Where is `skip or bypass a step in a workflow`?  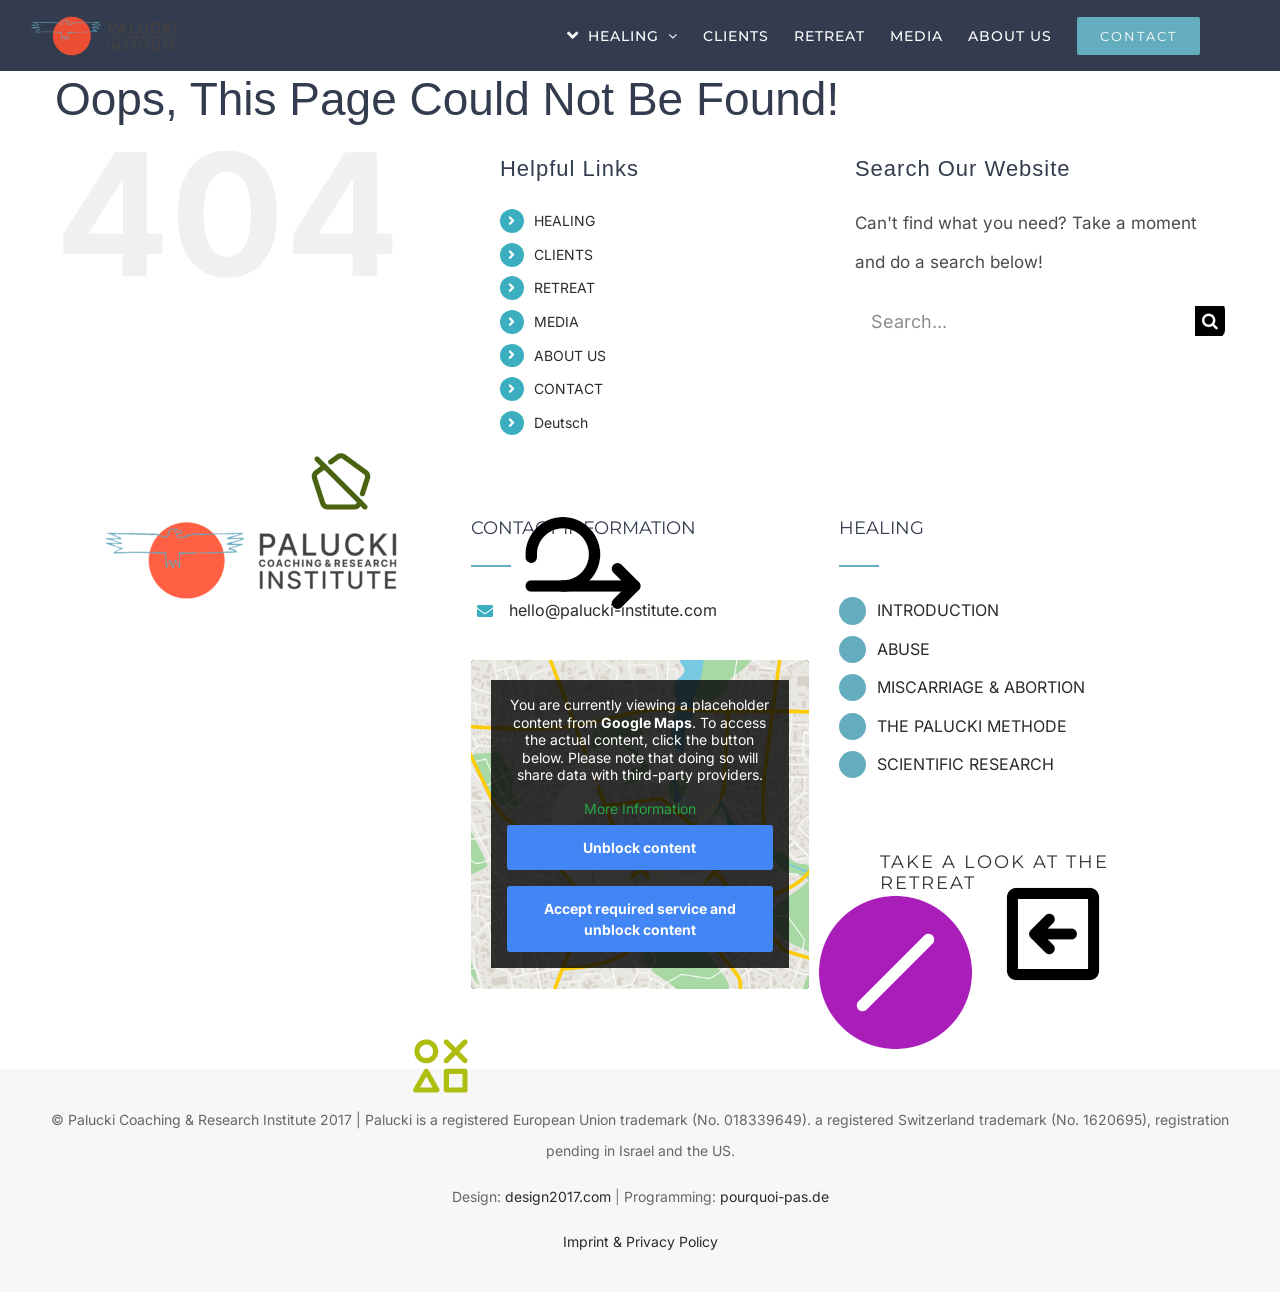 skip or bypass a step in a workflow is located at coordinates (895, 972).